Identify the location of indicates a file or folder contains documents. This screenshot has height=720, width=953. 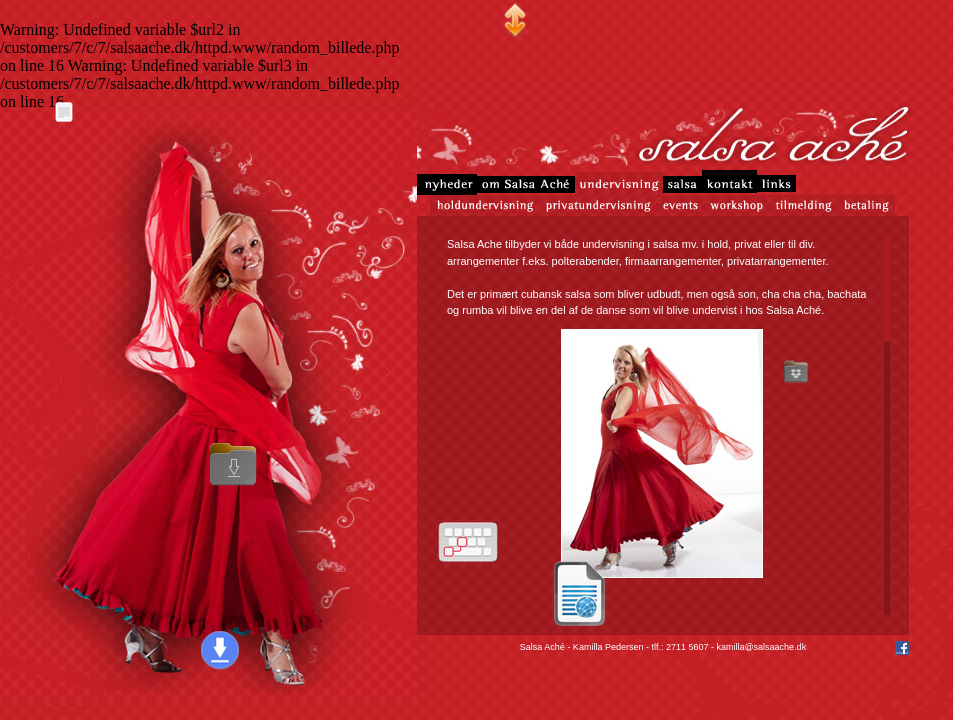
(64, 112).